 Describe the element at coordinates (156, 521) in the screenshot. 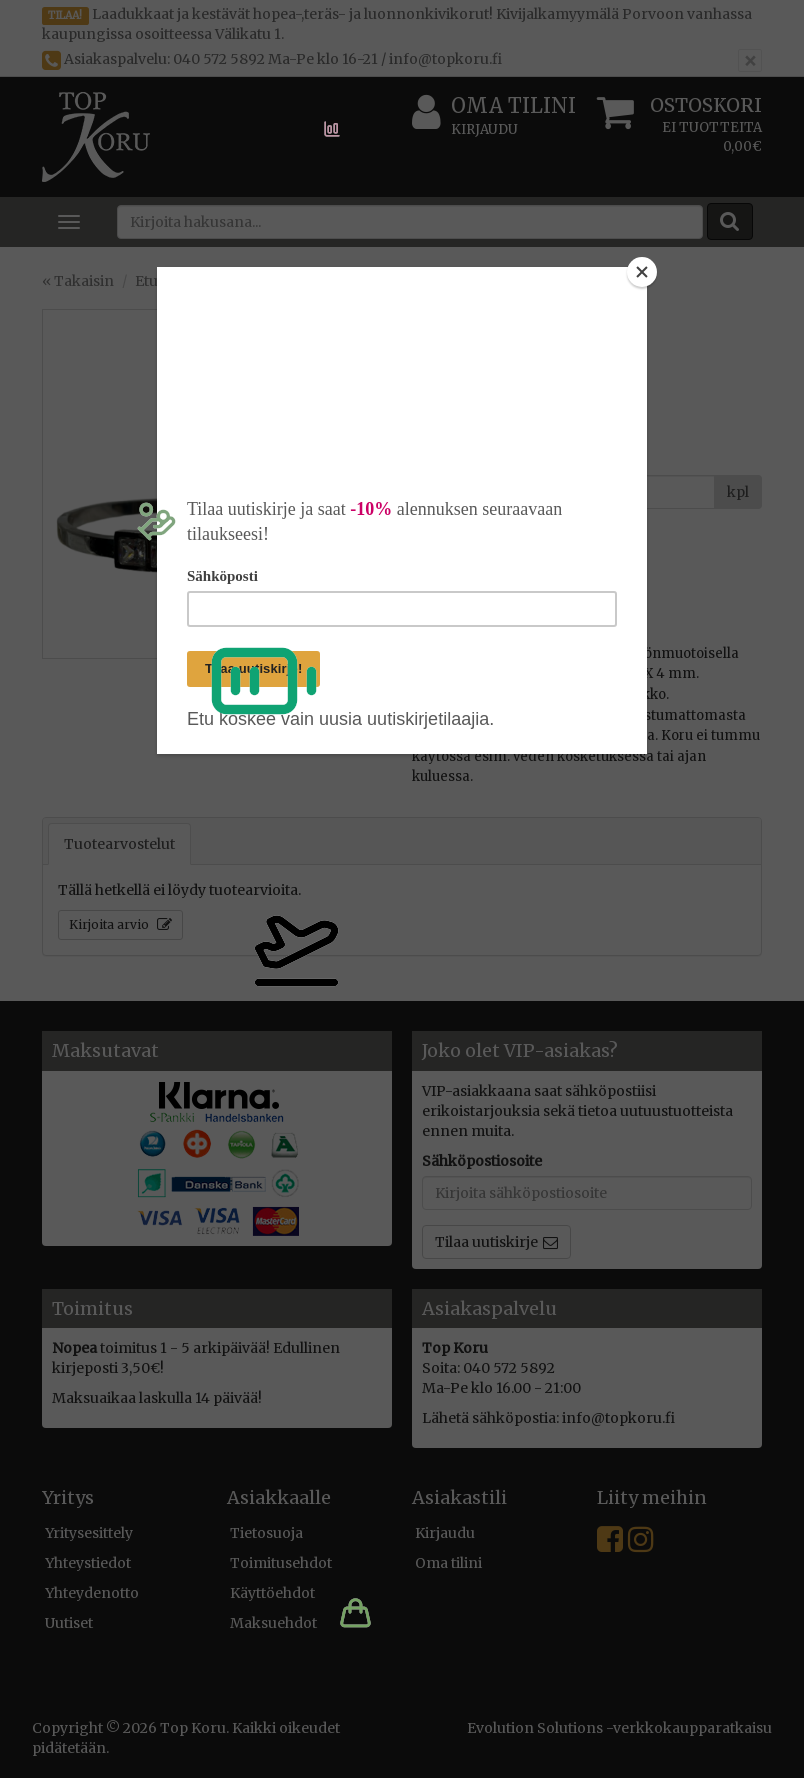

I see `make a payment or donation` at that location.